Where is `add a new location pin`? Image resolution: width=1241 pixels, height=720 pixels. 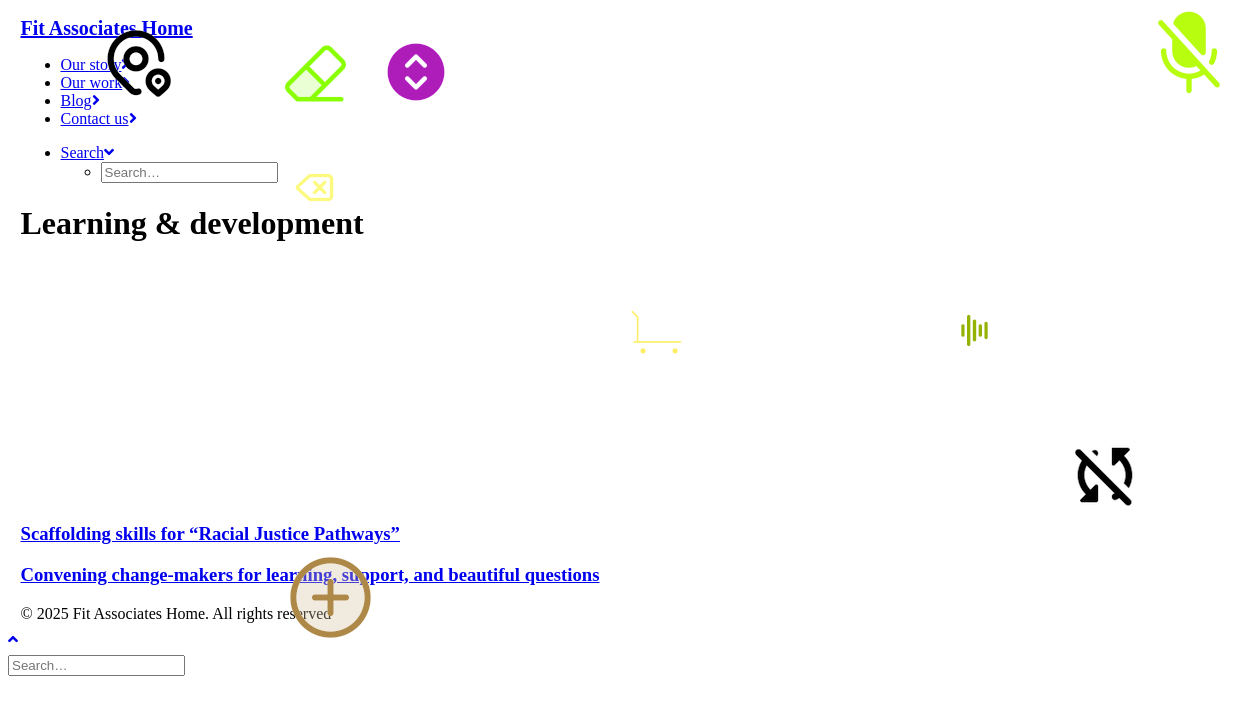 add a new location pin is located at coordinates (136, 62).